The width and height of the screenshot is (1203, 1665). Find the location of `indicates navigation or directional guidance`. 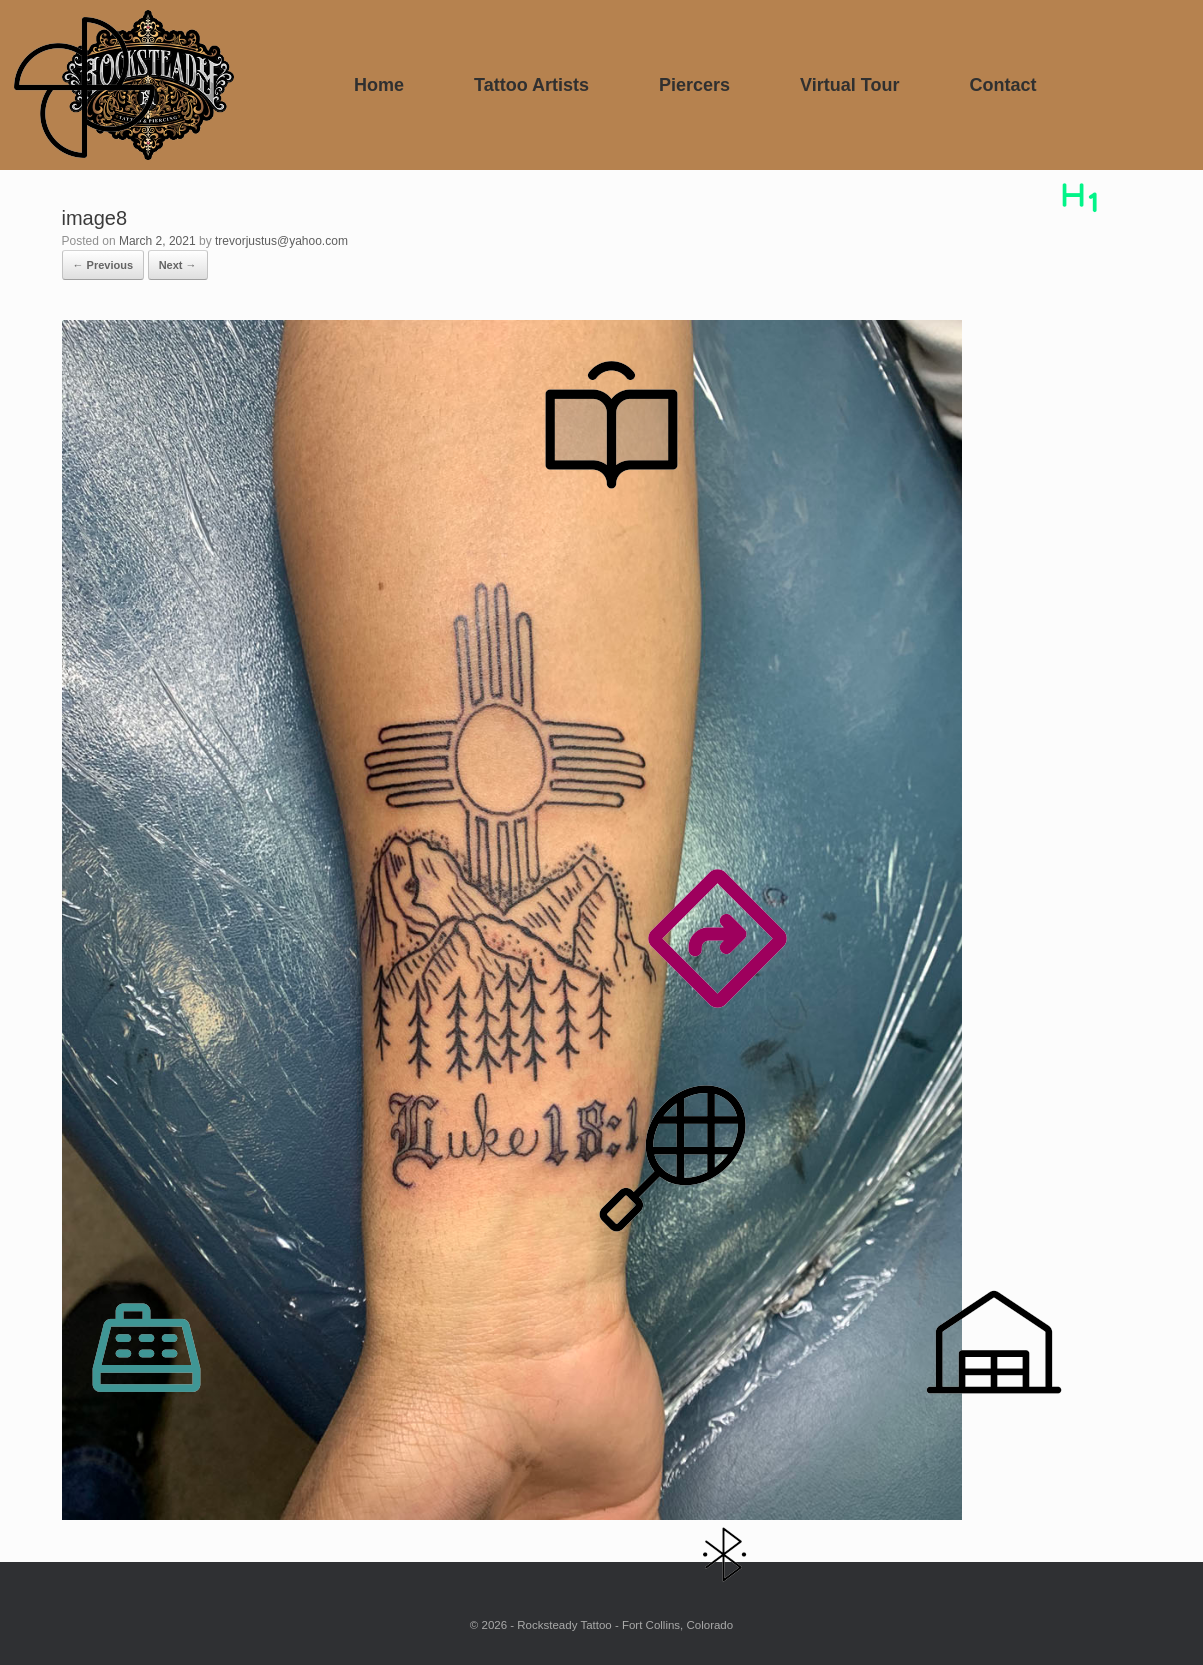

indicates navigation or directional guidance is located at coordinates (717, 938).